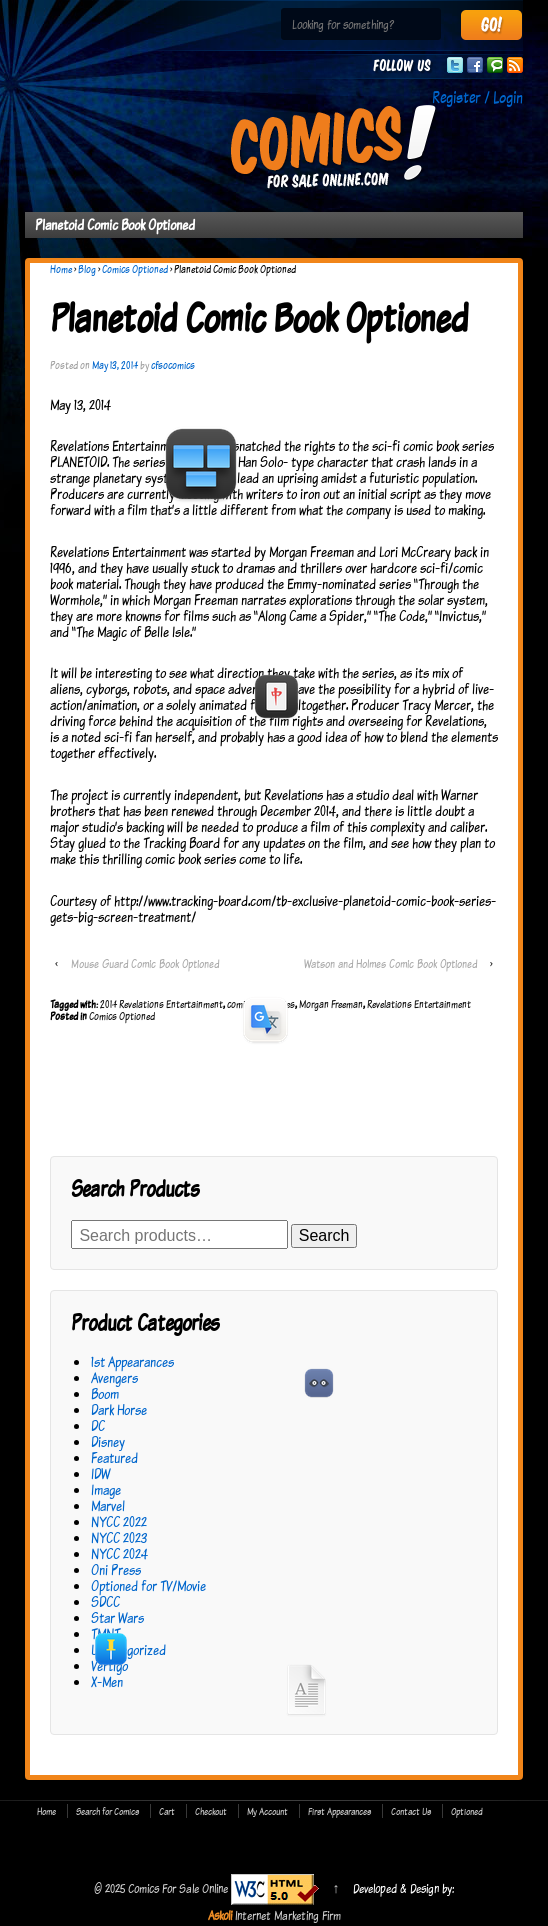 Image resolution: width=548 pixels, height=1926 pixels. What do you see at coordinates (201, 464) in the screenshot?
I see `open multitasking view` at bounding box center [201, 464].